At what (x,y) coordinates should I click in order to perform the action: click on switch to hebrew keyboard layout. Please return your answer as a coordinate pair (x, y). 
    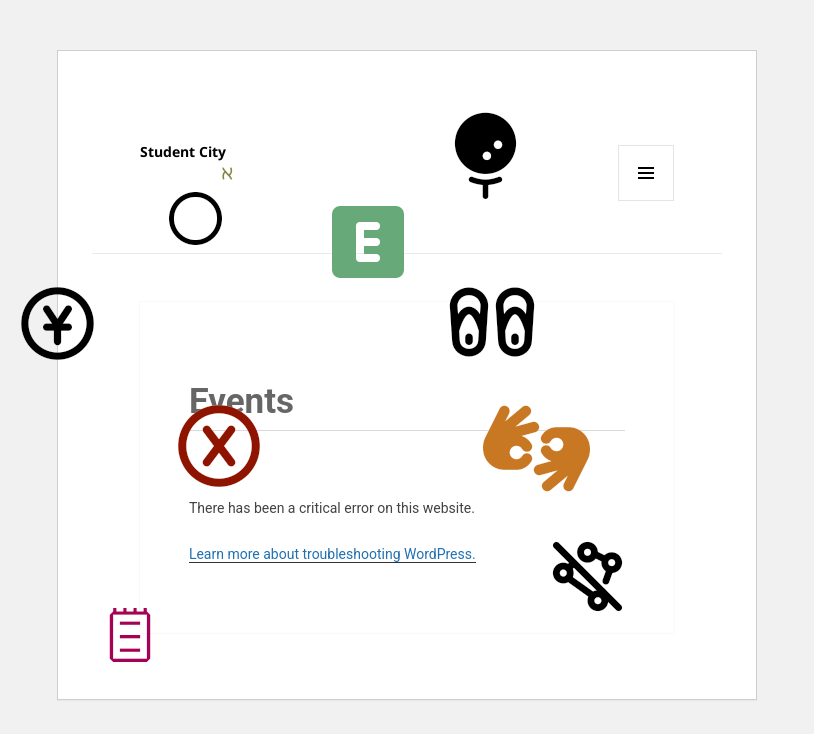
    Looking at the image, I should click on (227, 173).